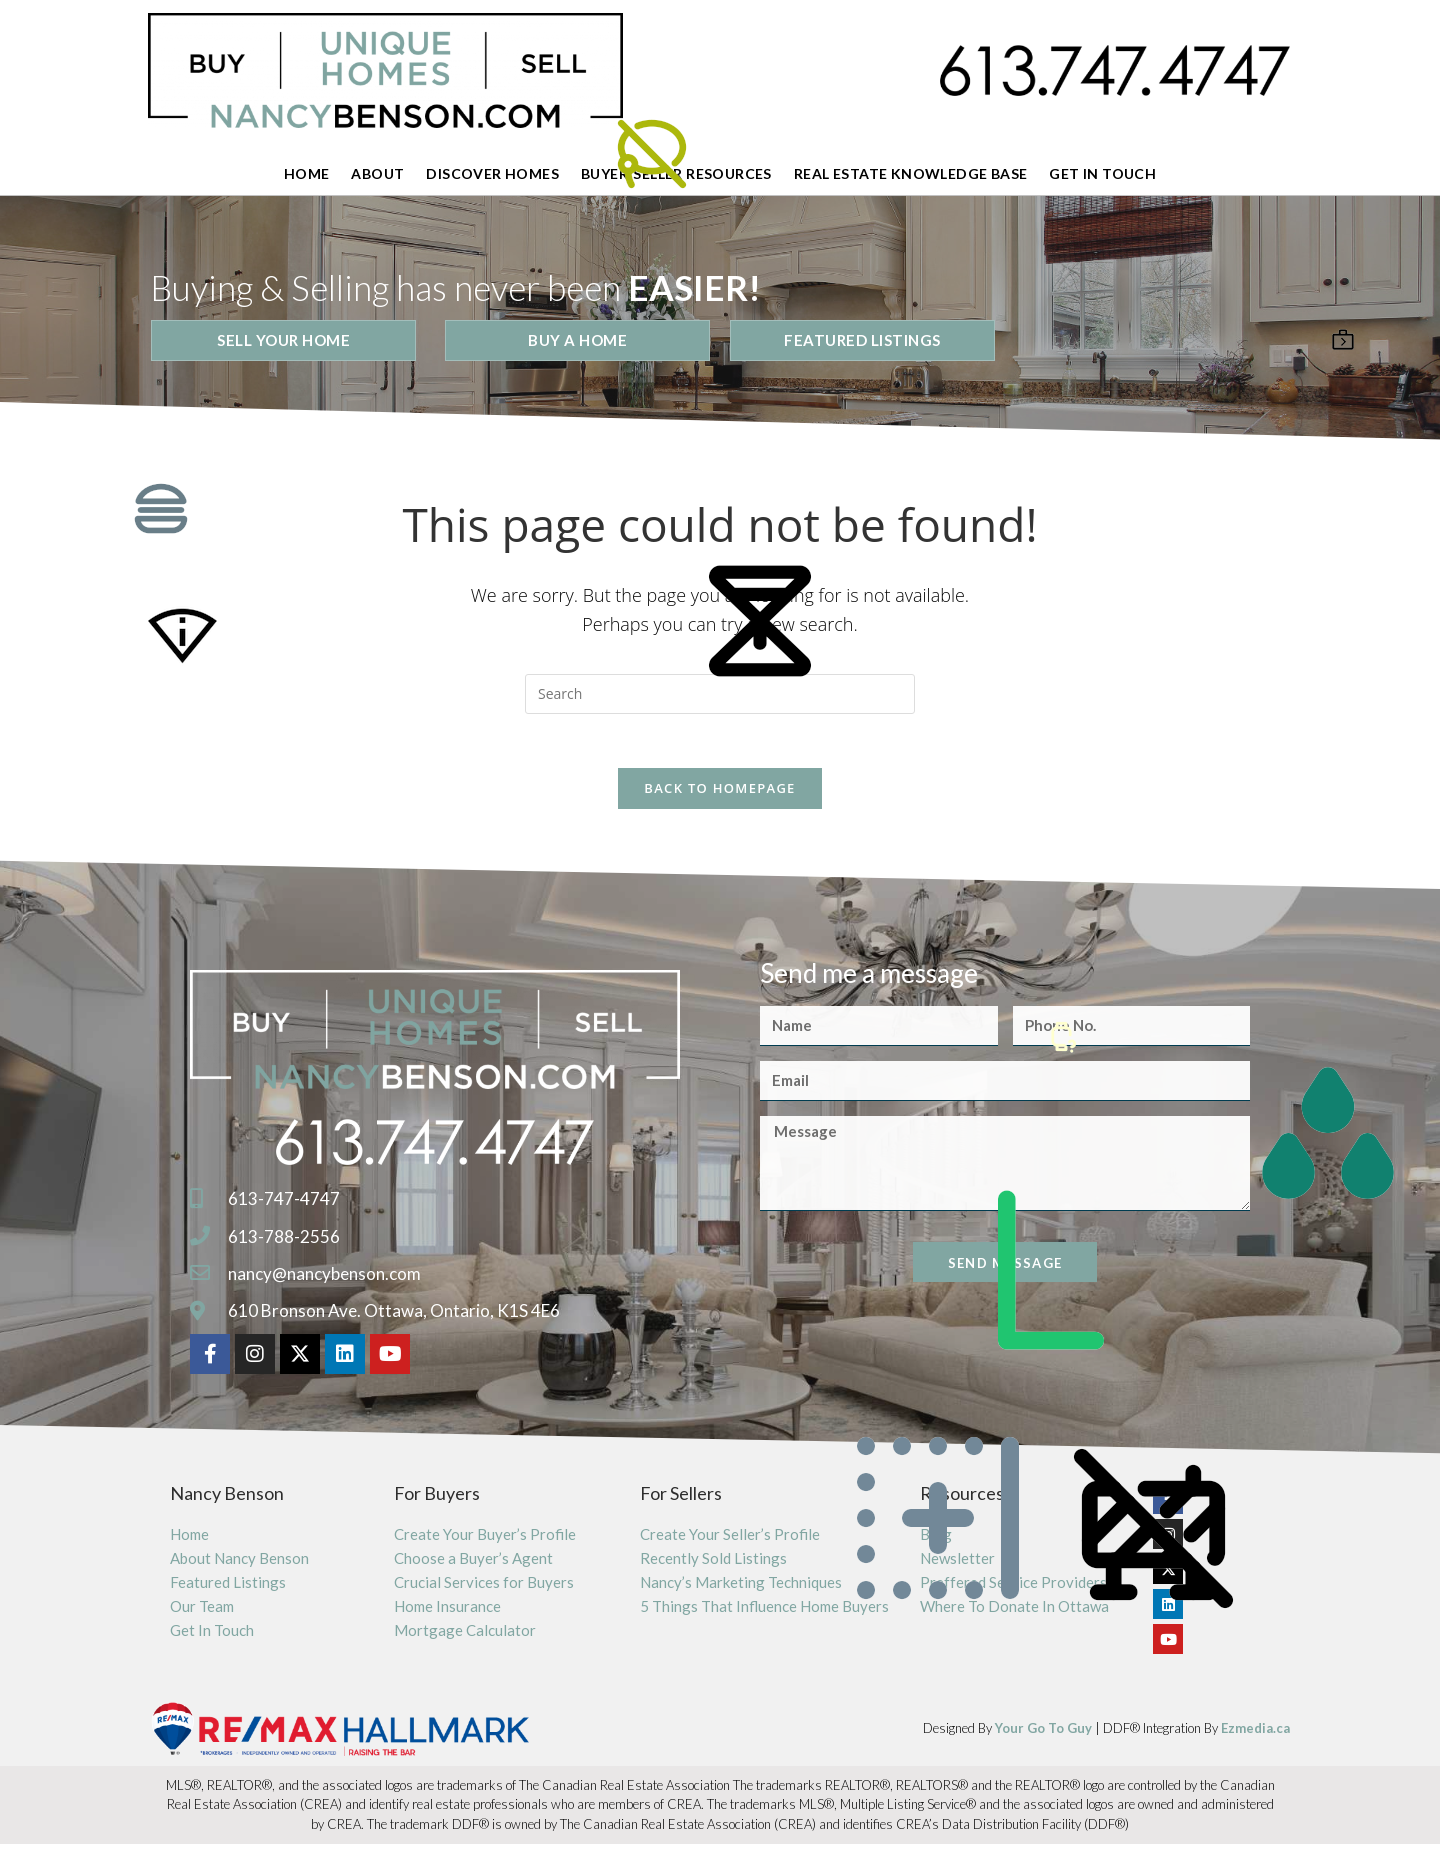 Image resolution: width=1440 pixels, height=1851 pixels. What do you see at coordinates (1051, 1270) in the screenshot?
I see `indicates a label or item starting with the letter L` at bounding box center [1051, 1270].